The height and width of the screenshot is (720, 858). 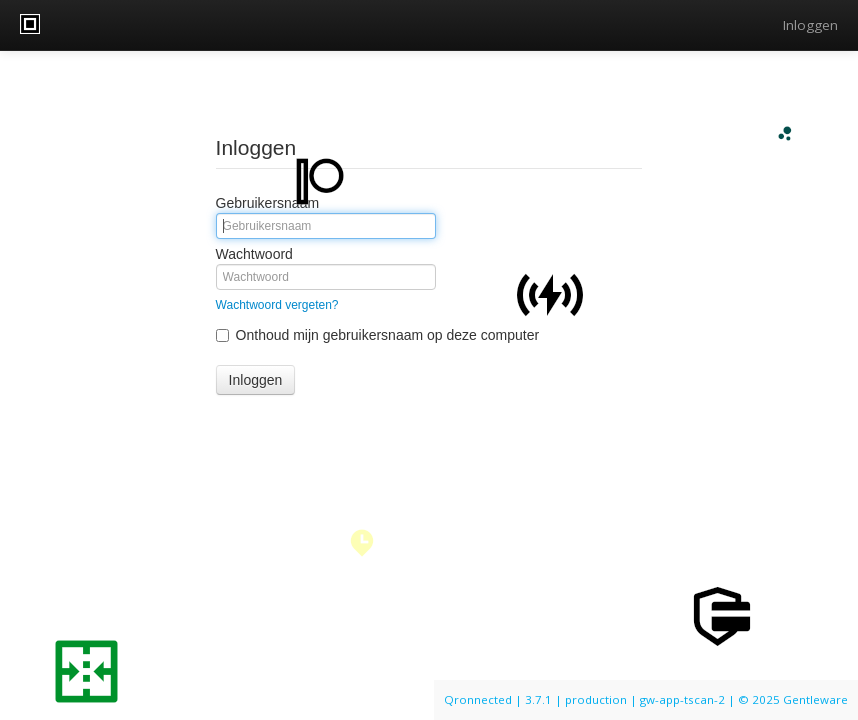 I want to click on view bubble chart data visualization, so click(x=785, y=133).